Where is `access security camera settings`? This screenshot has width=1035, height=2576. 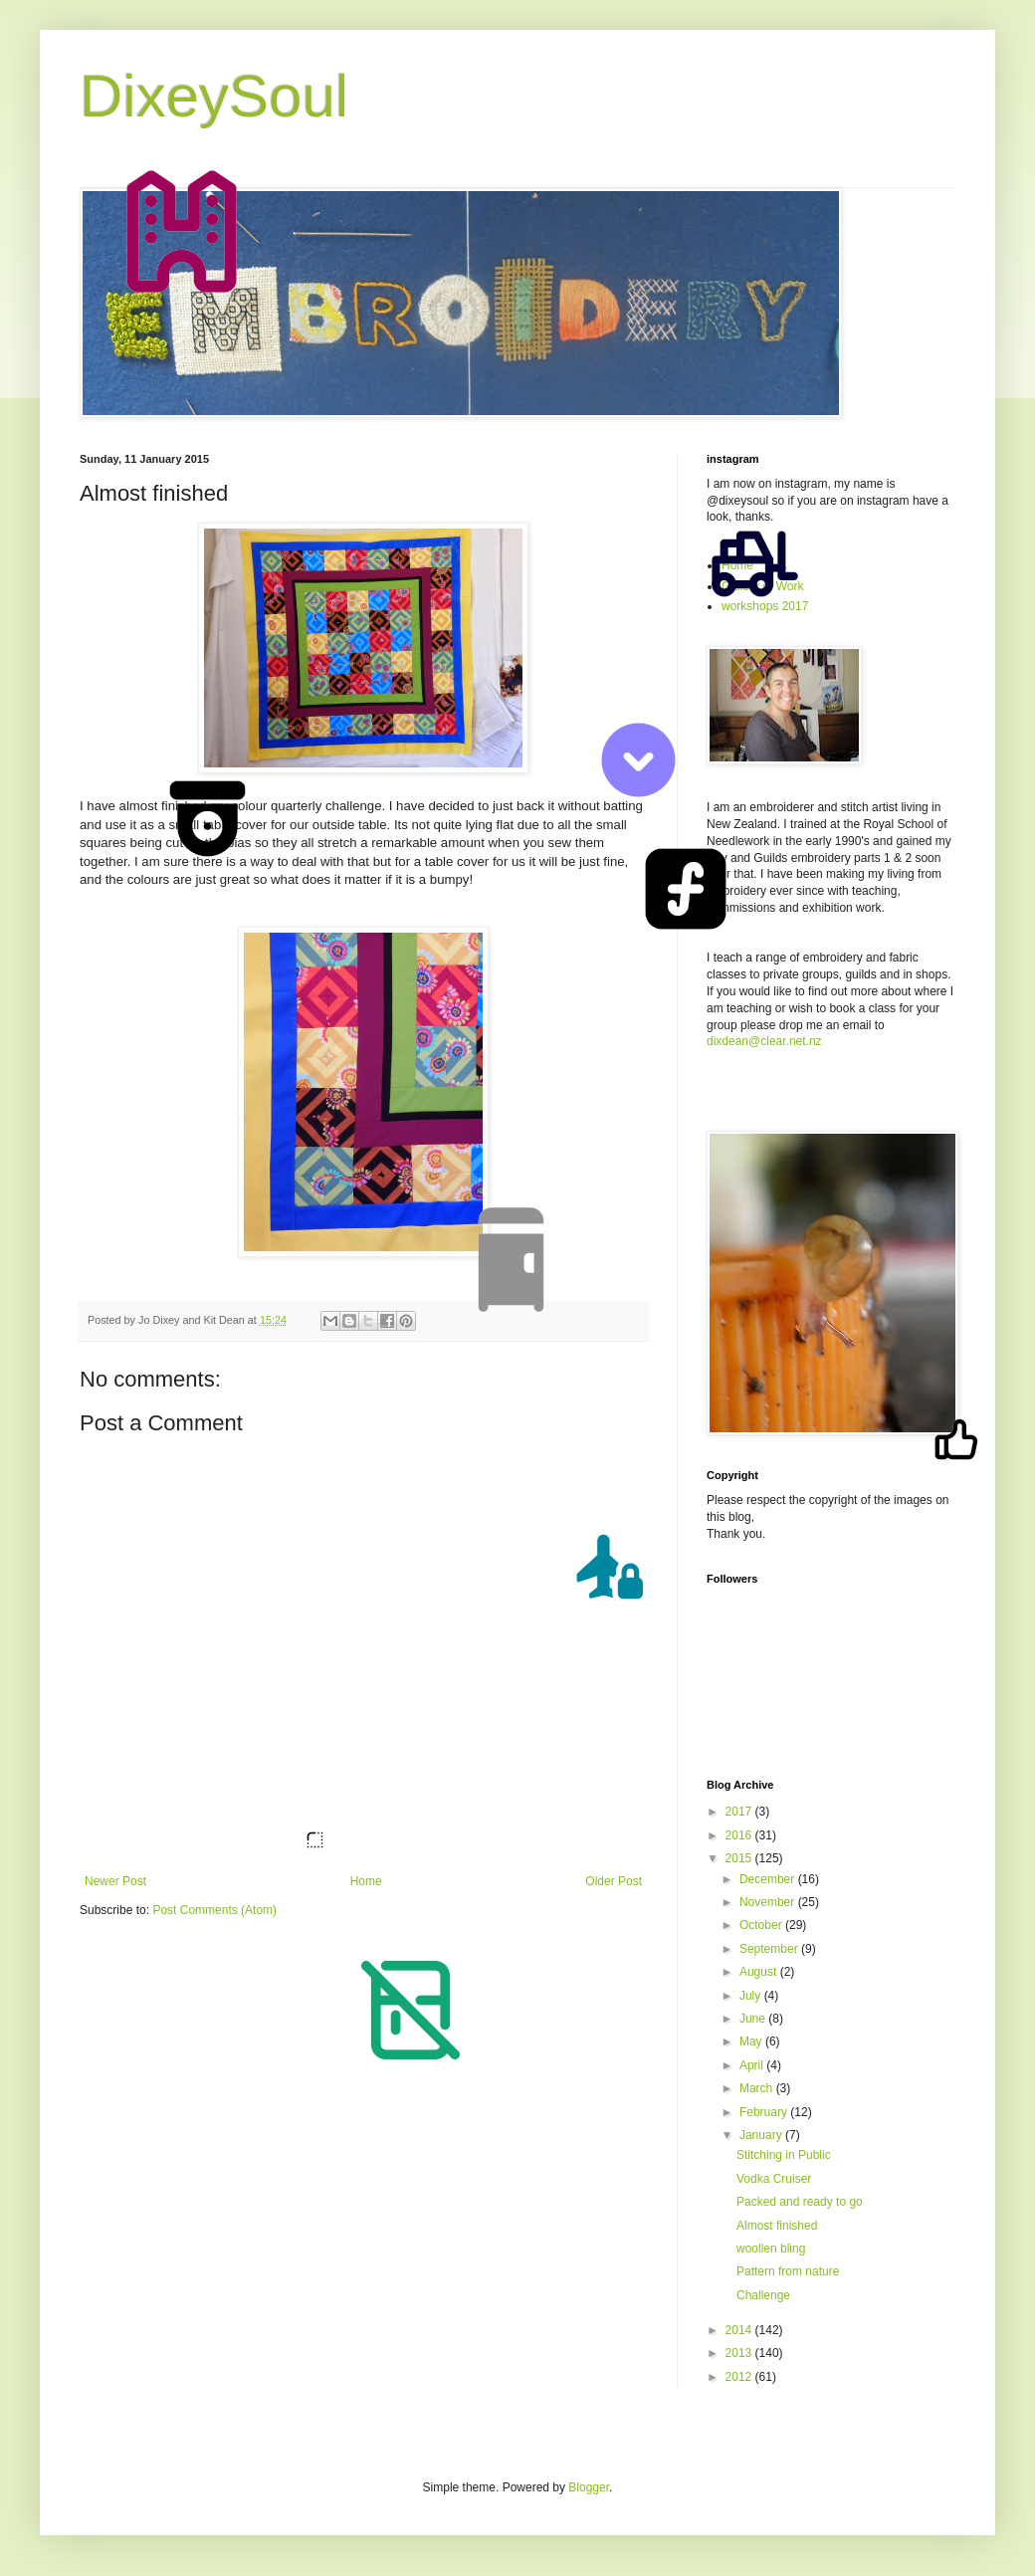 access security camera settings is located at coordinates (207, 818).